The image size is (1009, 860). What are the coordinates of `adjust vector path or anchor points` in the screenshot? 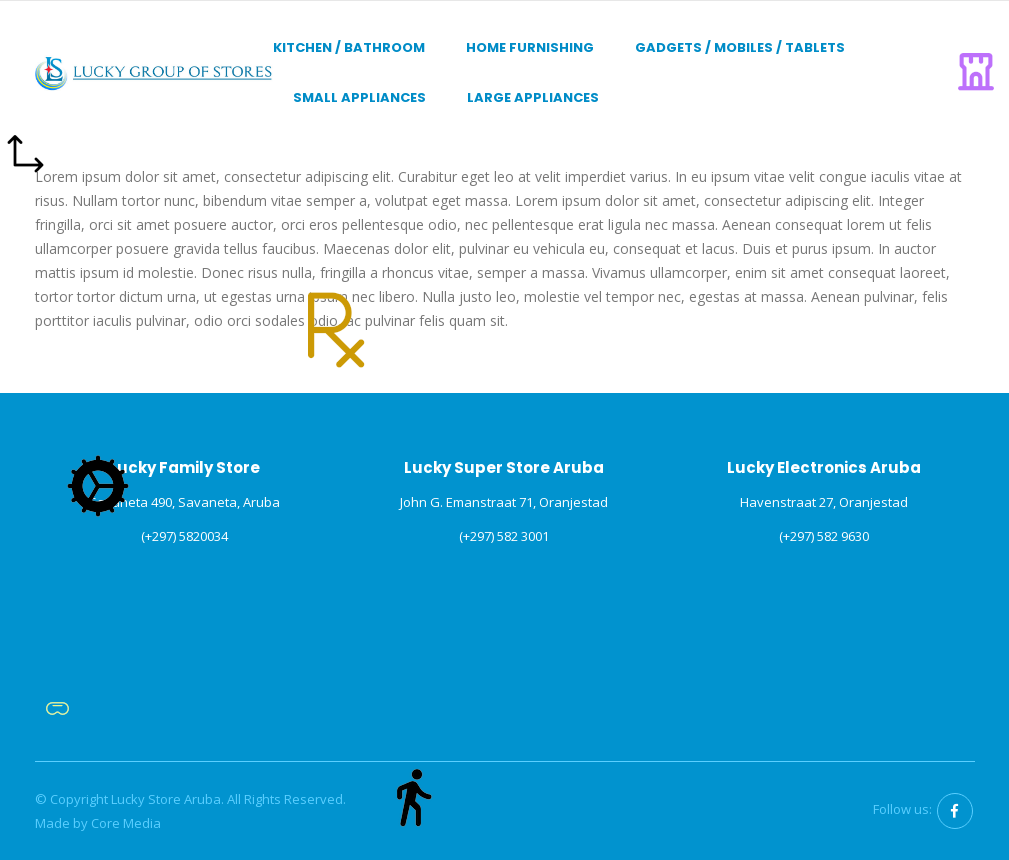 It's located at (24, 153).